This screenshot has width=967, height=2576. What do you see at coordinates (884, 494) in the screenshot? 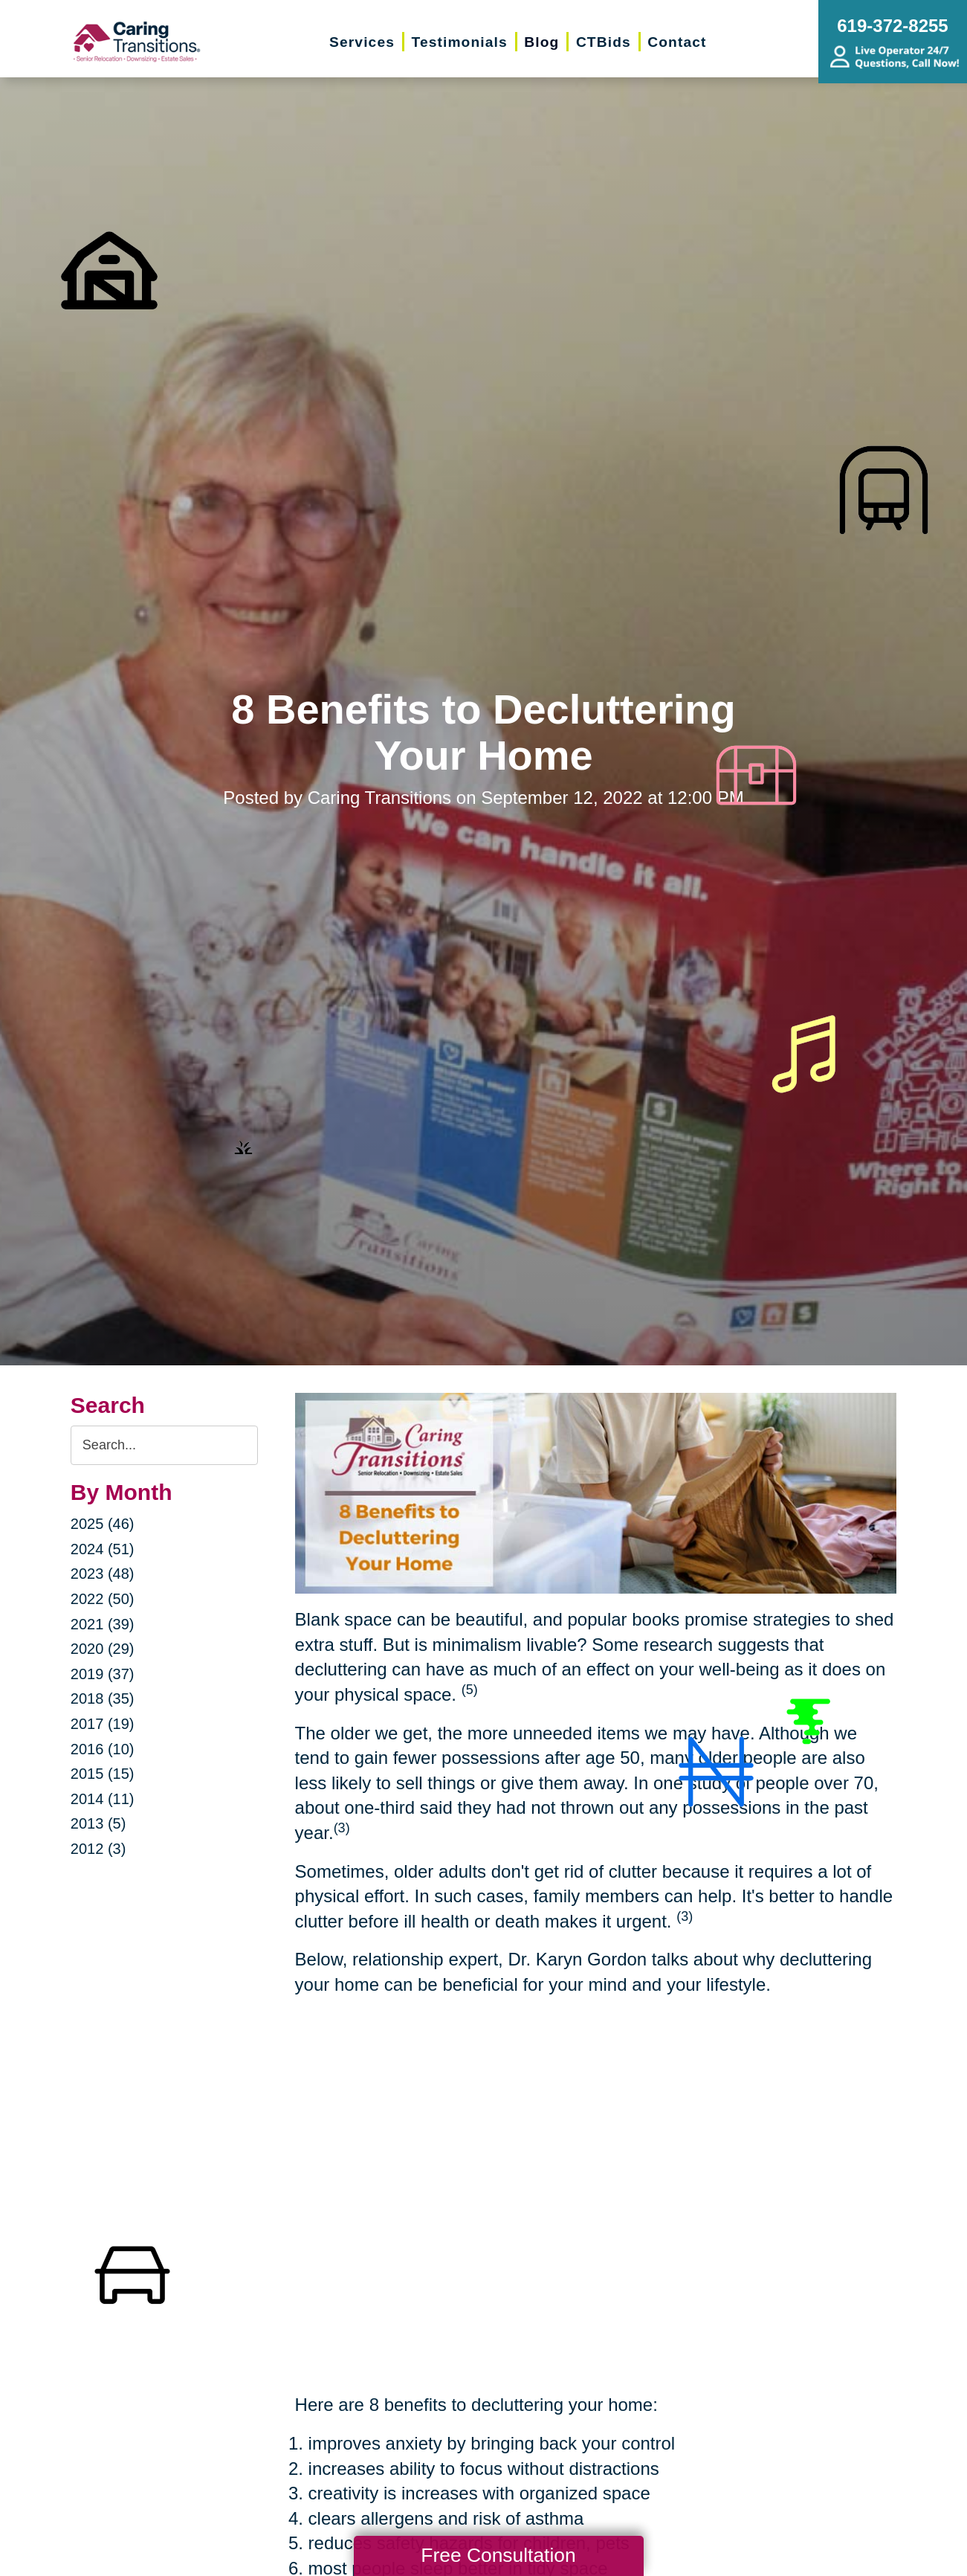
I see `view subway or metro transit options` at bounding box center [884, 494].